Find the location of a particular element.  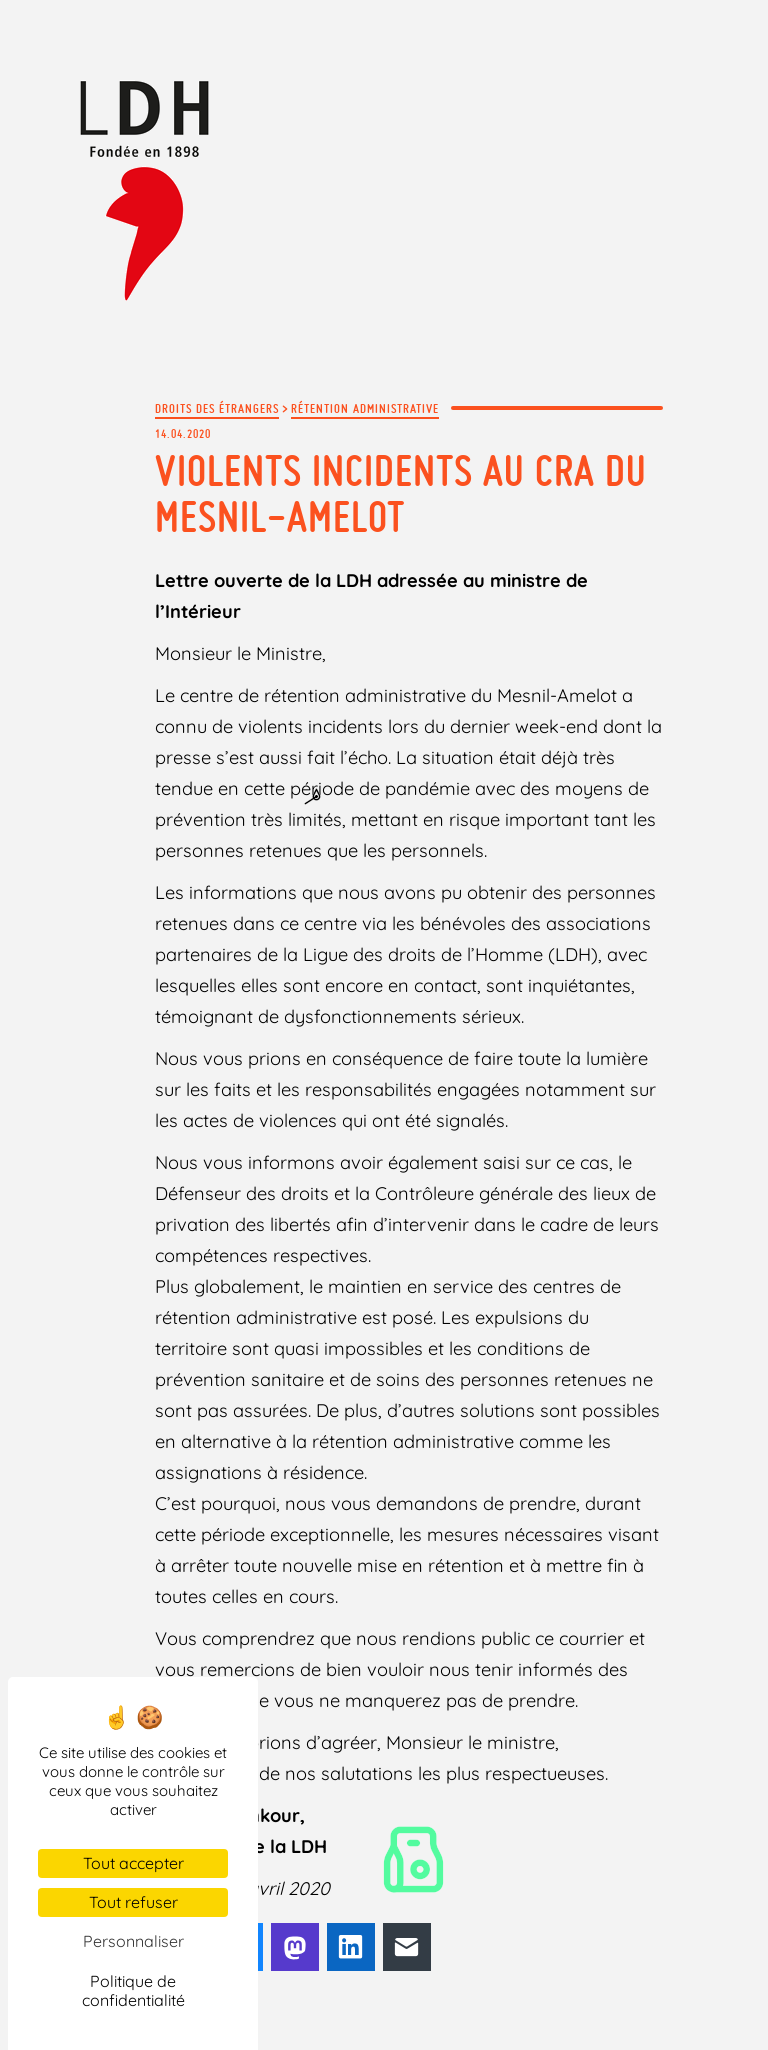

view your shopping bag is located at coordinates (413, 1859).